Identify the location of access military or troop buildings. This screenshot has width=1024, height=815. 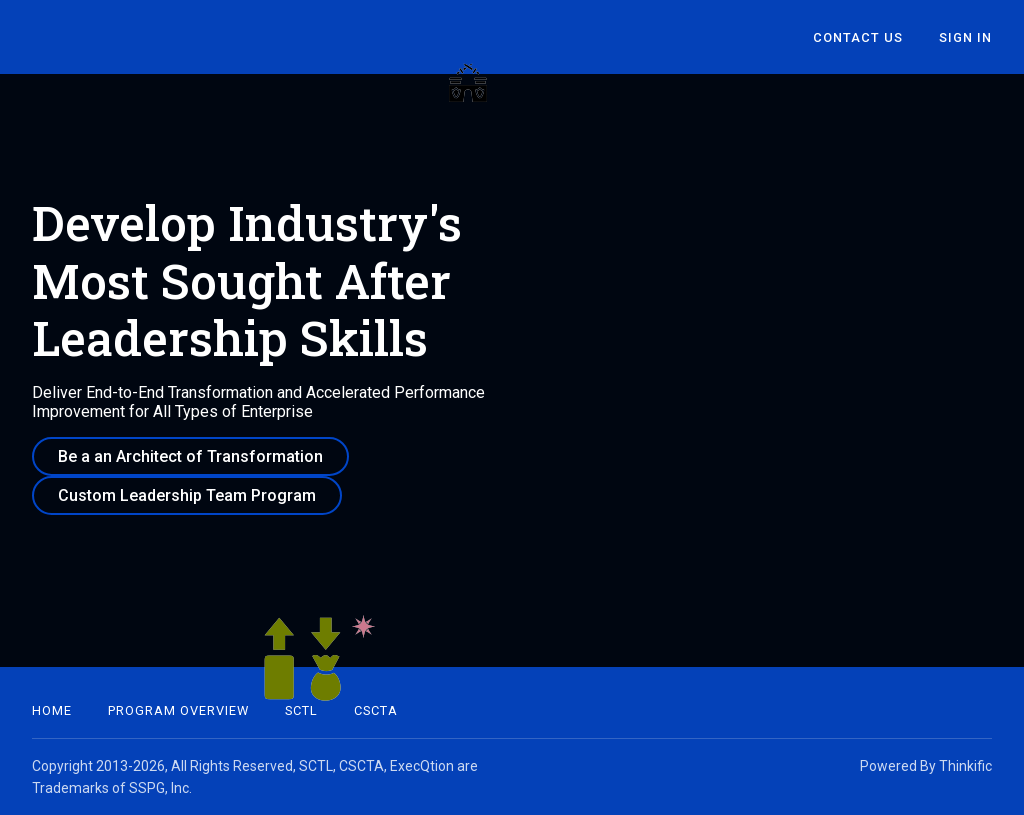
(468, 83).